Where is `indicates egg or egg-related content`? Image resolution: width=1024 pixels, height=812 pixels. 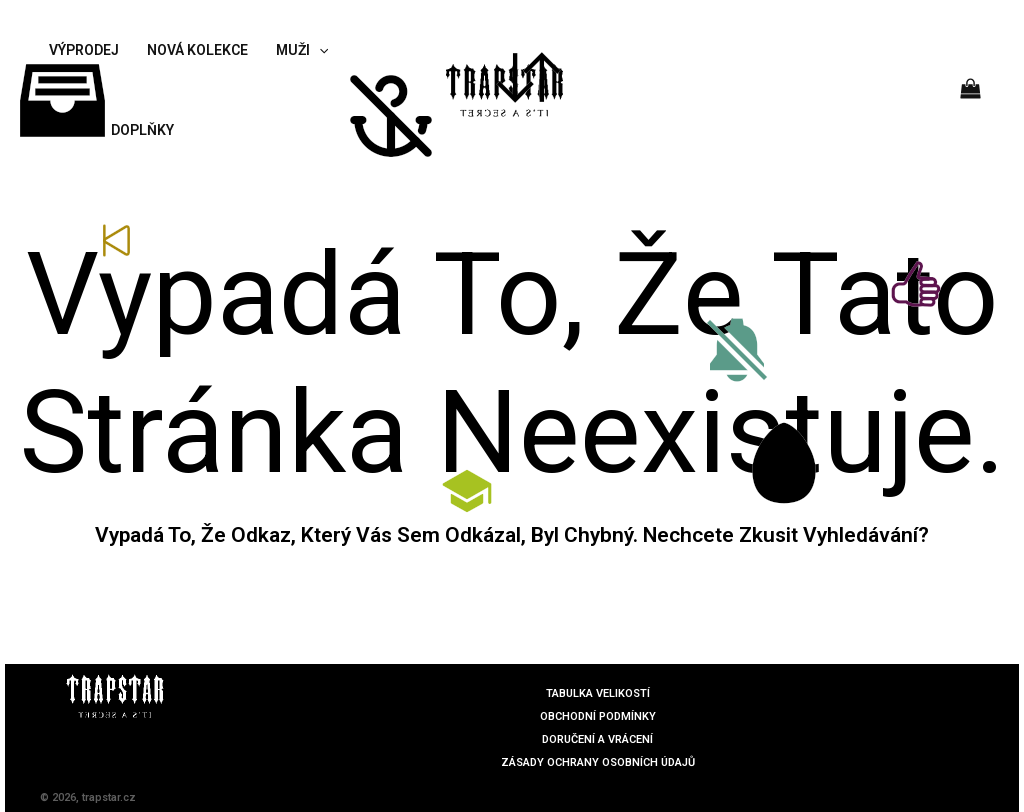
indicates egg or egg-related content is located at coordinates (784, 463).